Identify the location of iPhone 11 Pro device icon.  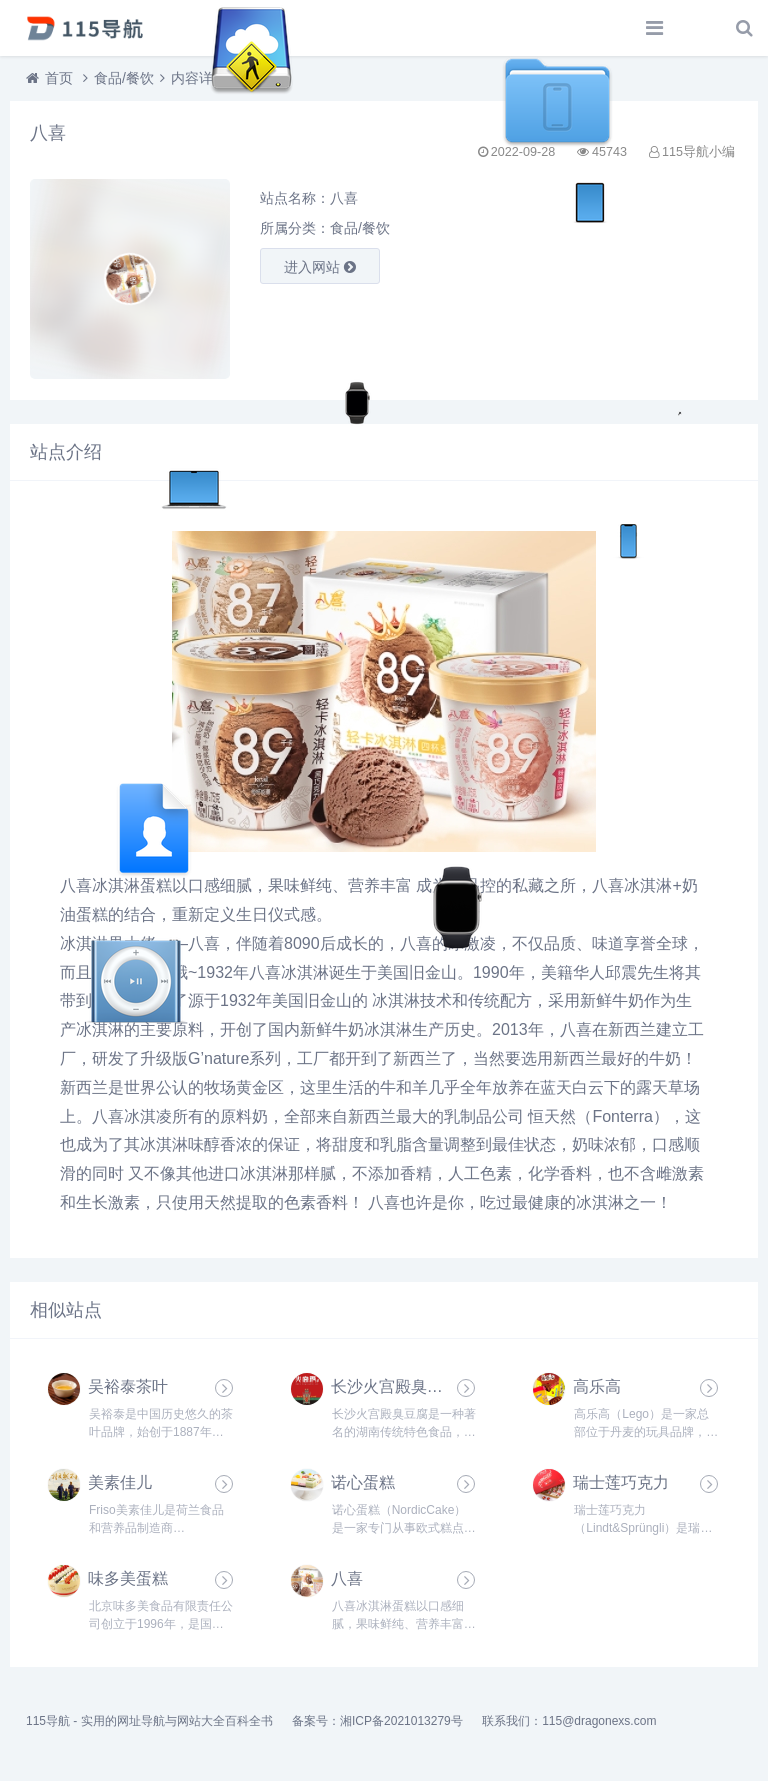
(628, 541).